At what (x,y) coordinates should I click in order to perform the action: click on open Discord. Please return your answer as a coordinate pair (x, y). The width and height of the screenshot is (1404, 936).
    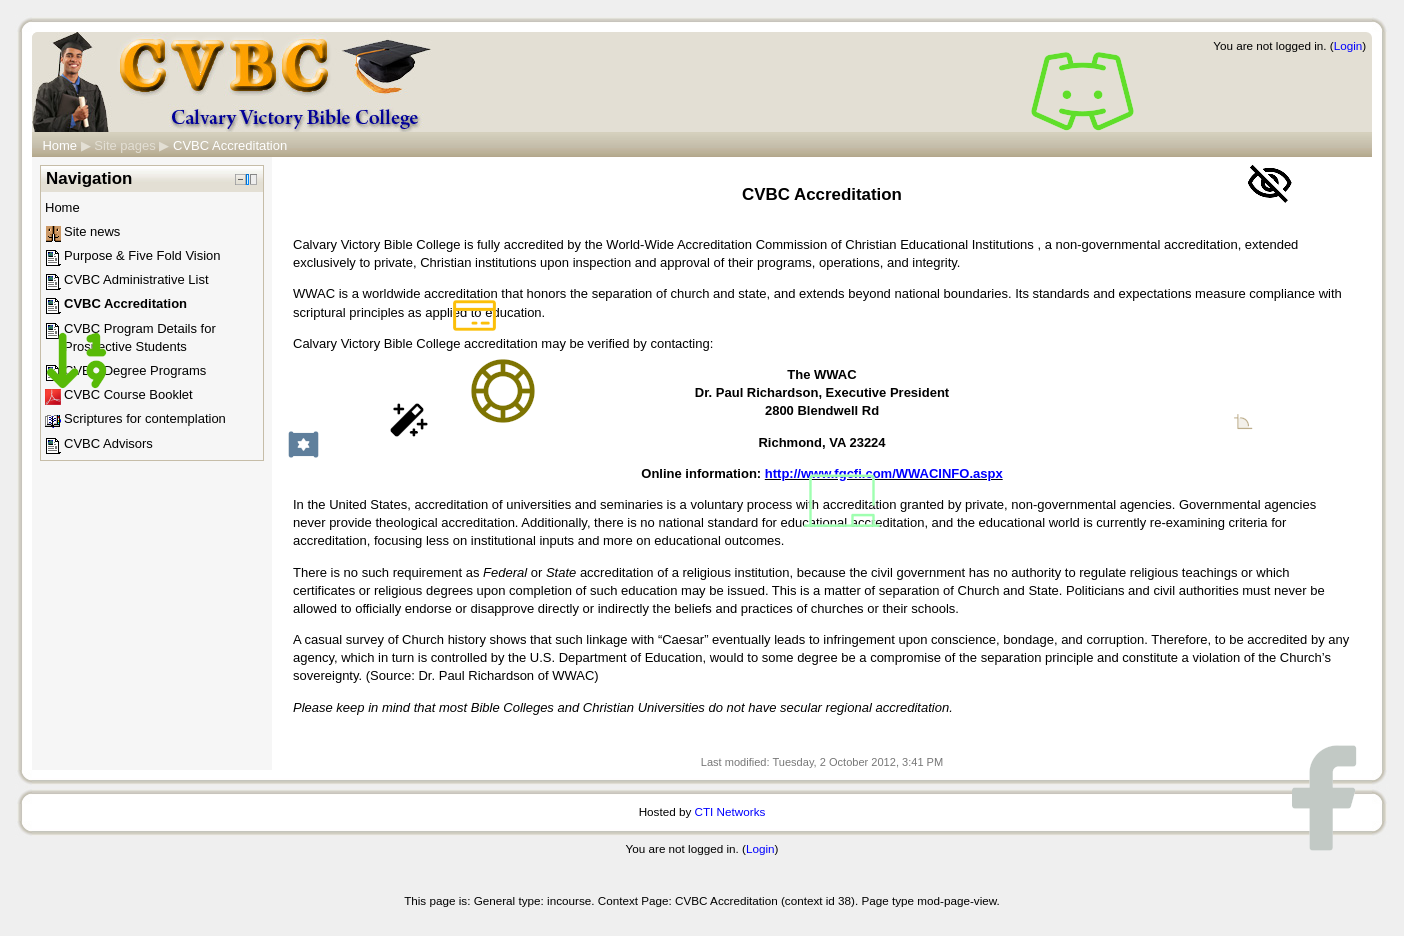
    Looking at the image, I should click on (1082, 89).